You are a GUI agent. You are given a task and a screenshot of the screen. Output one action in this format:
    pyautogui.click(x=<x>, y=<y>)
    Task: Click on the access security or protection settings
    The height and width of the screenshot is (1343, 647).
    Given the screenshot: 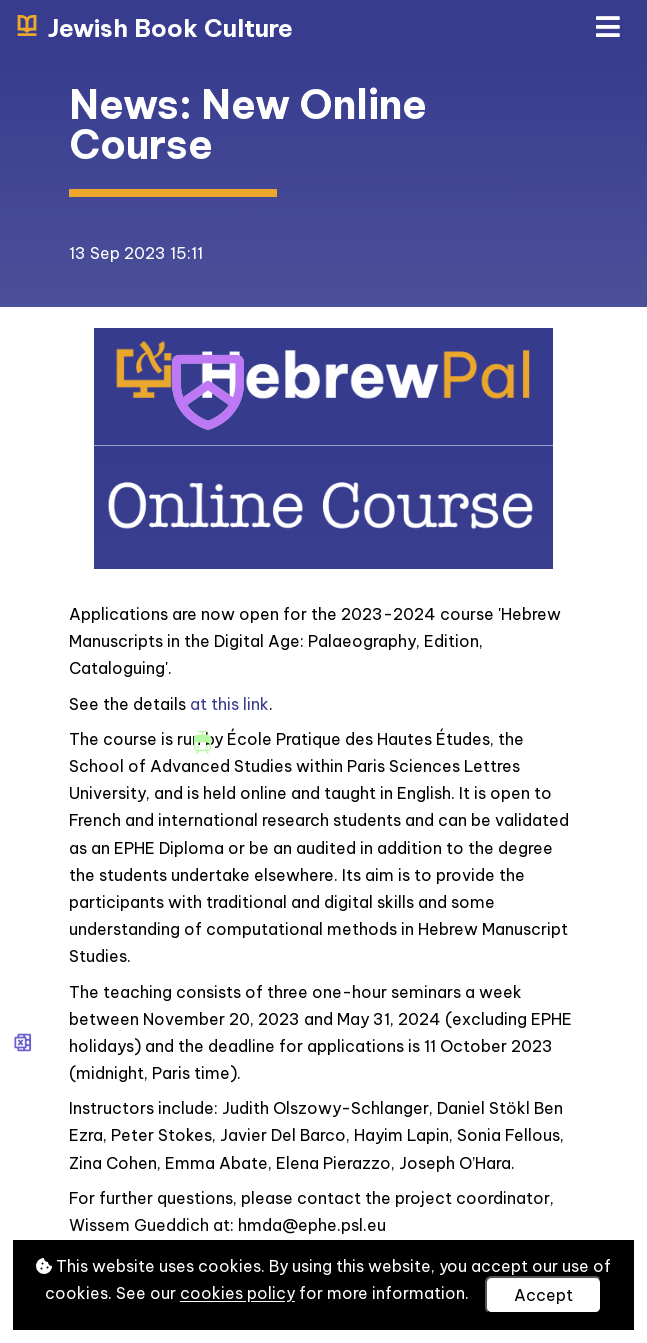 What is the action you would take?
    pyautogui.click(x=208, y=388)
    